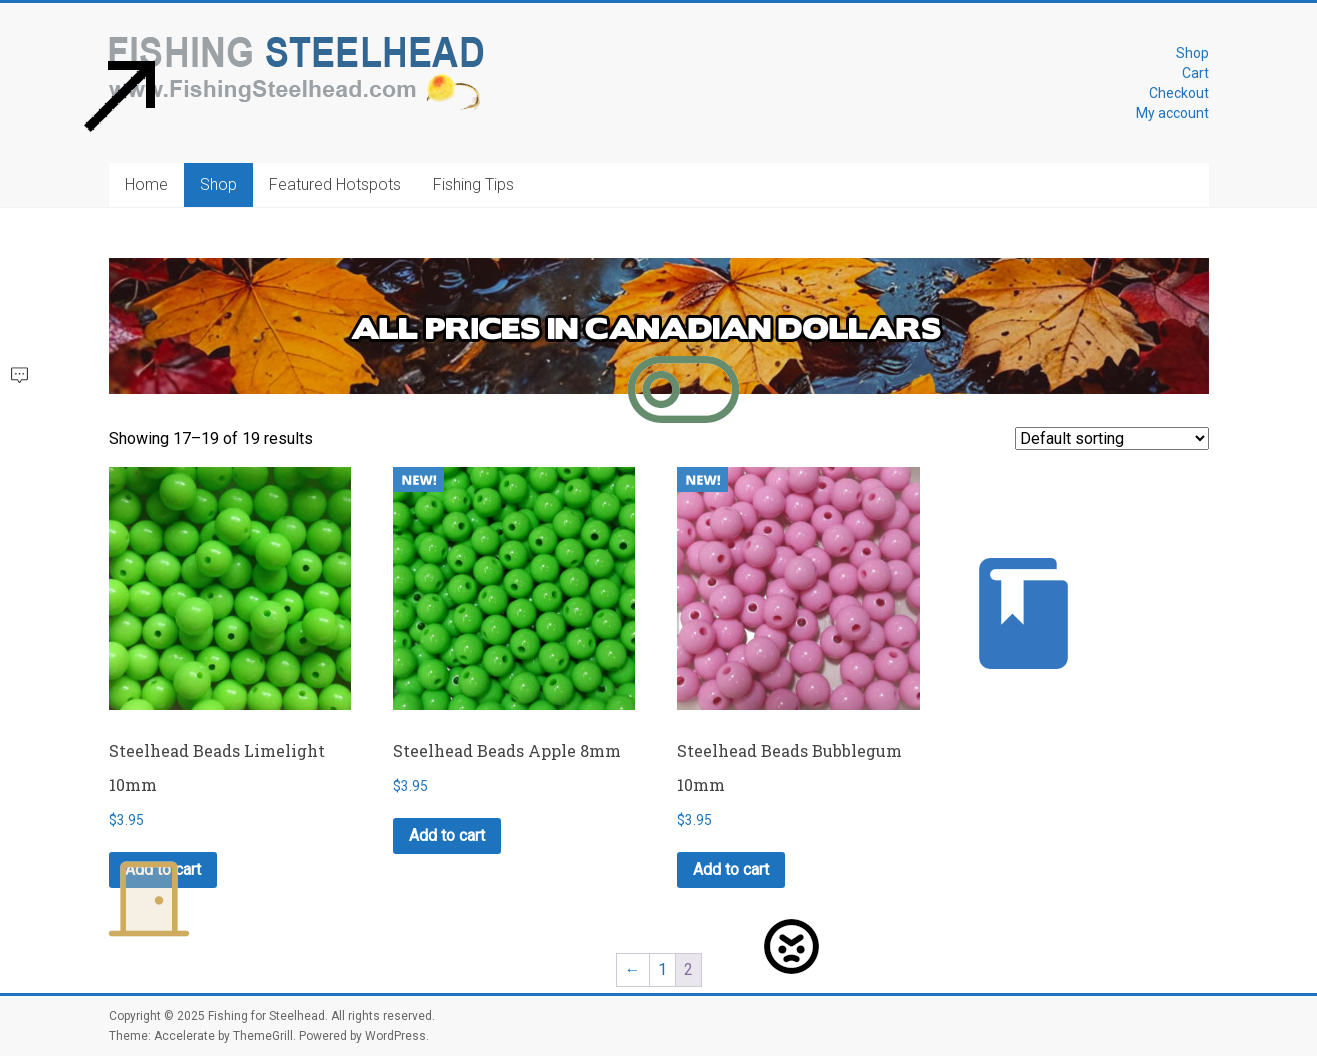 The height and width of the screenshot is (1056, 1317). Describe the element at coordinates (791, 946) in the screenshot. I see `report or flag negative content` at that location.